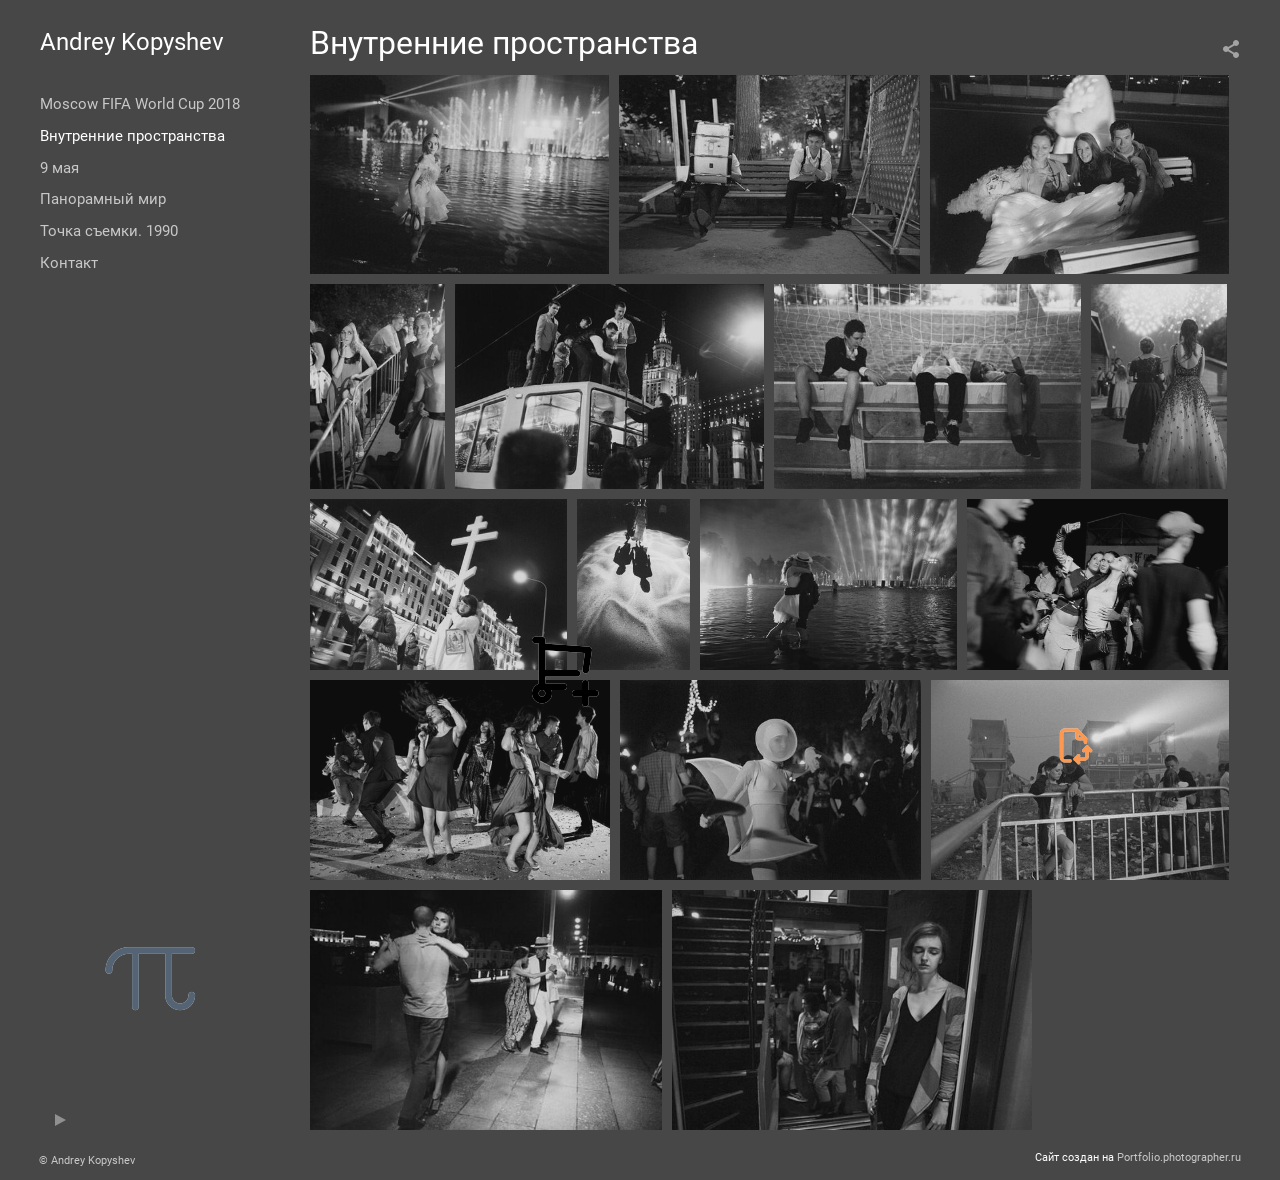 This screenshot has height=1180, width=1280. I want to click on change document orientation between portrait and landscape, so click(1073, 745).